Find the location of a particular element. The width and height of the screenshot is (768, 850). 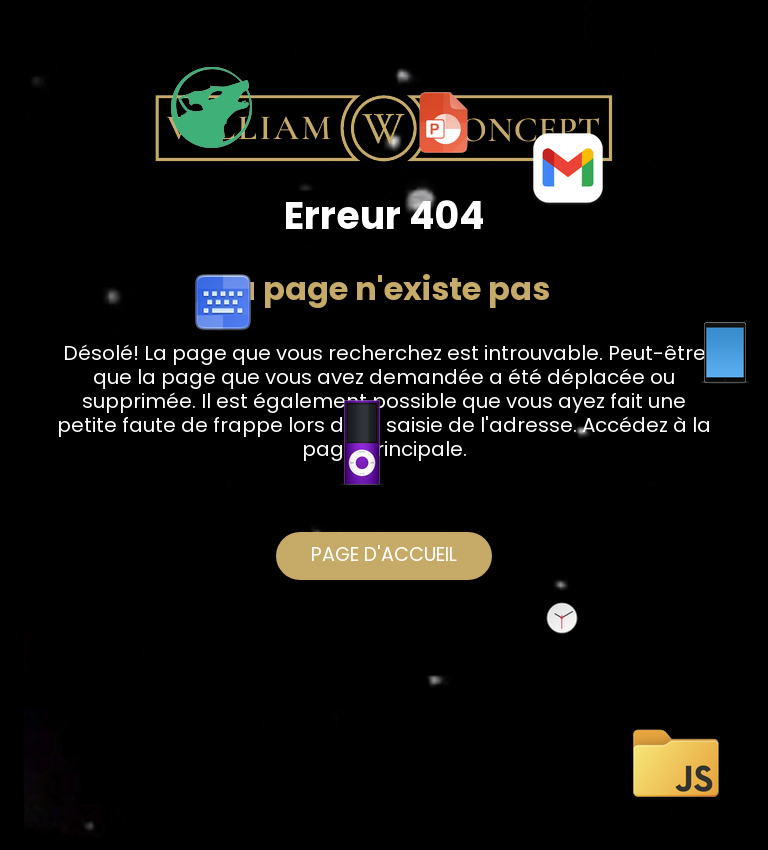

iPad device connected to this computer is located at coordinates (725, 353).